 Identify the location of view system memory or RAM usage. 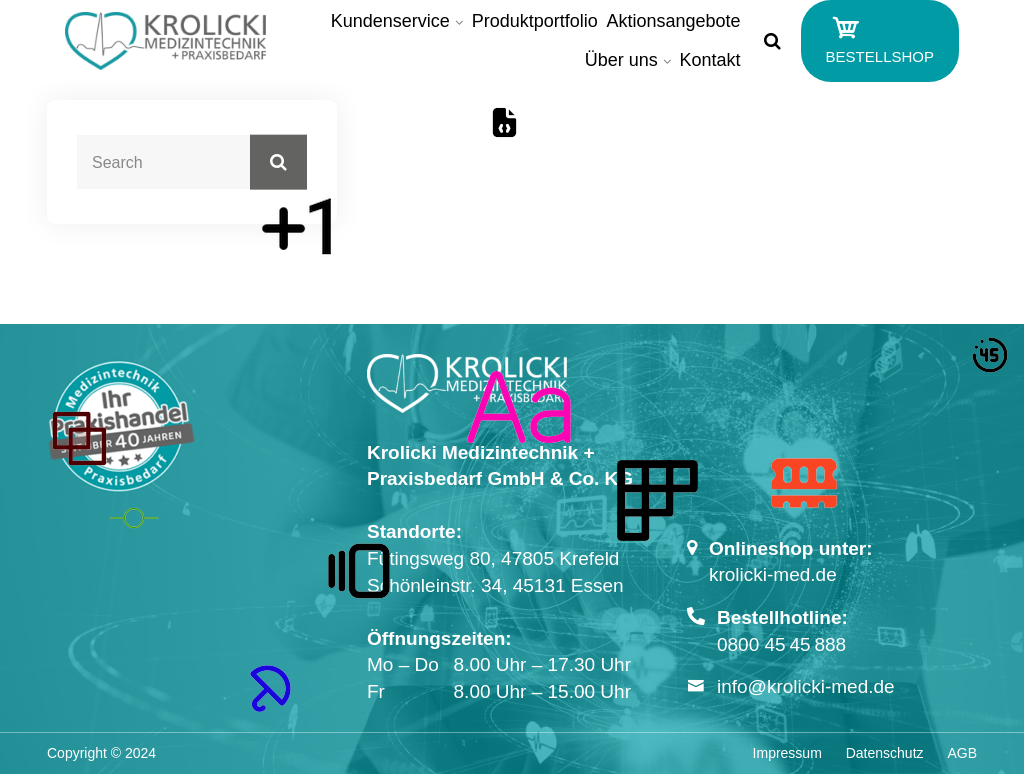
(804, 483).